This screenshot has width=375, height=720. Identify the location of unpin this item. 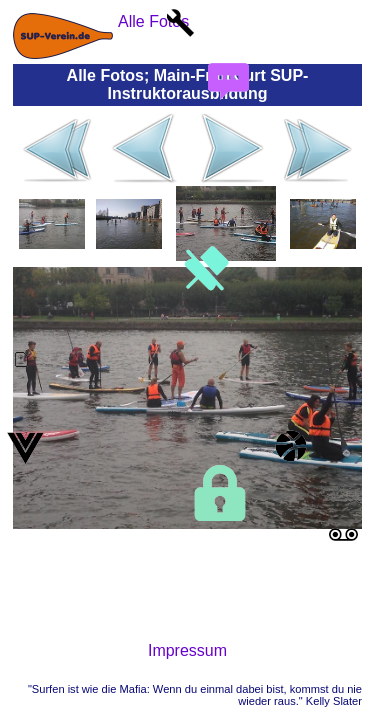
(205, 270).